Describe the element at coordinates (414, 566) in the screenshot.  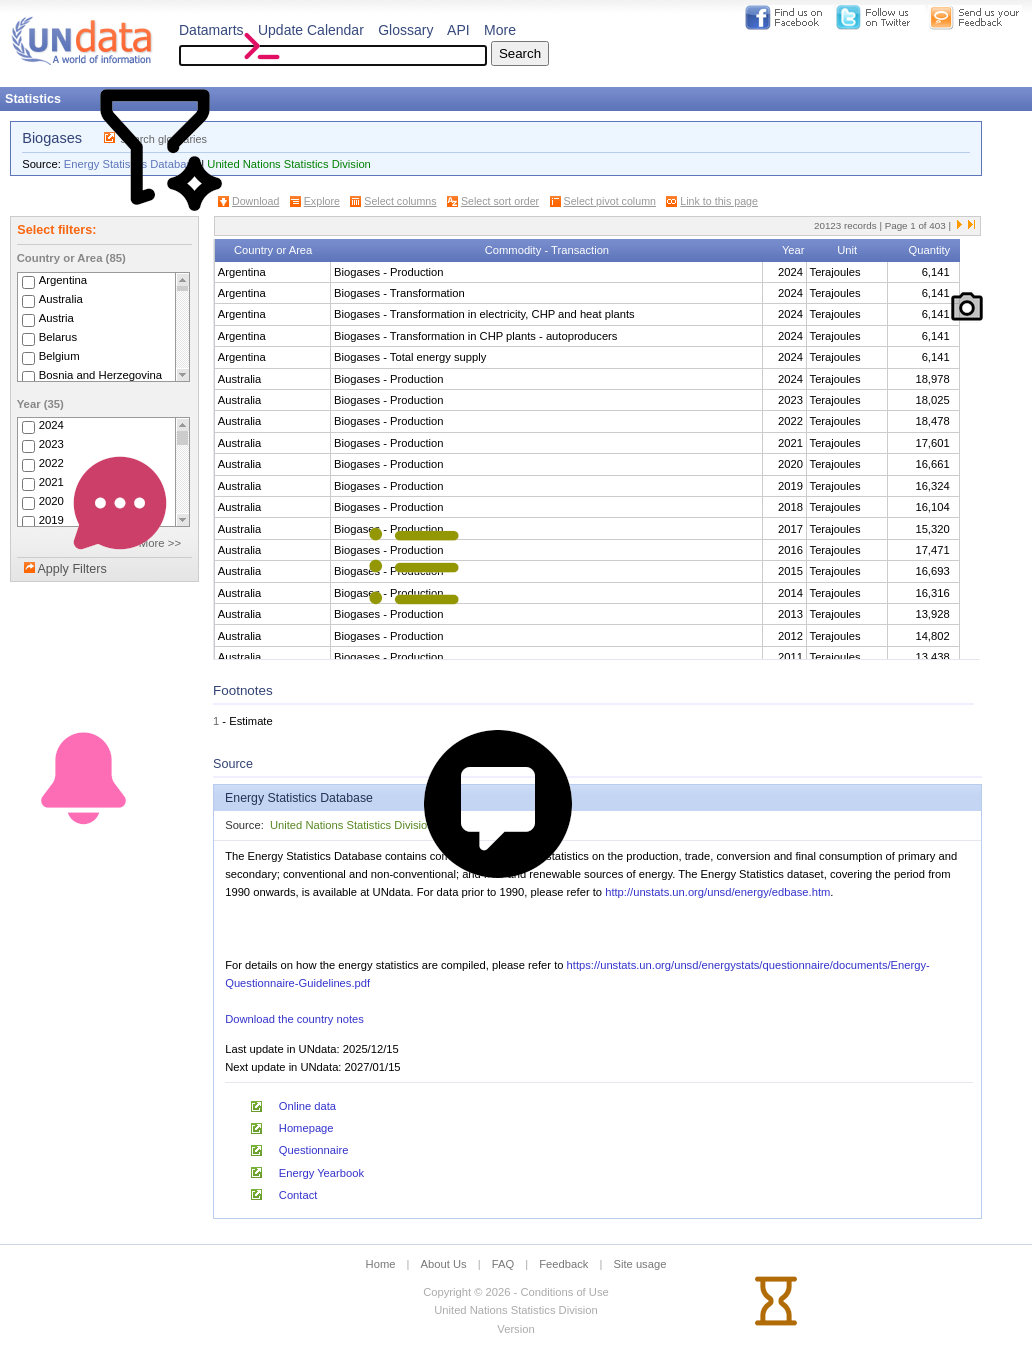
I see `view items as a bulleted list` at that location.